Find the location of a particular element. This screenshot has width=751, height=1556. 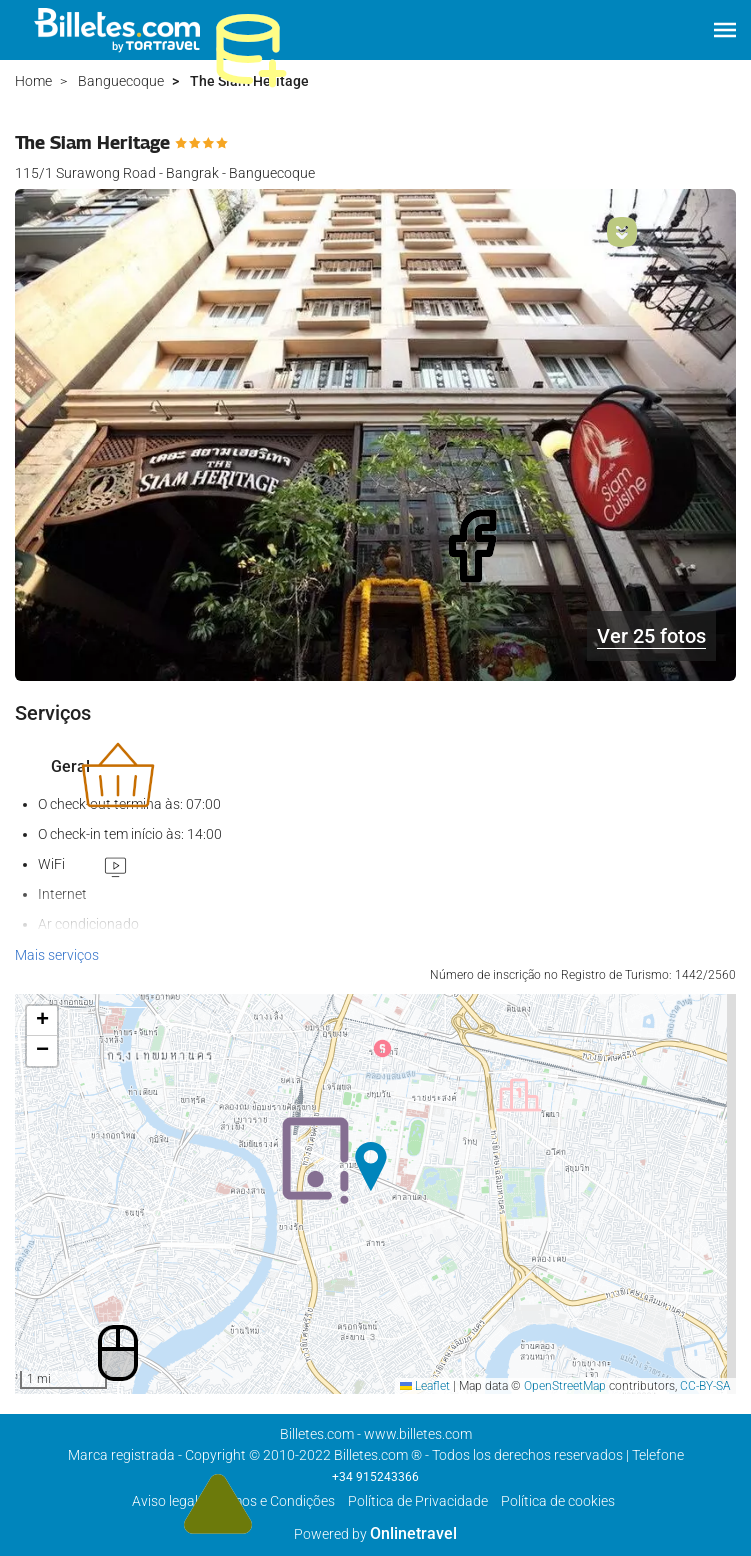

indicates a "small" size option is located at coordinates (382, 1048).